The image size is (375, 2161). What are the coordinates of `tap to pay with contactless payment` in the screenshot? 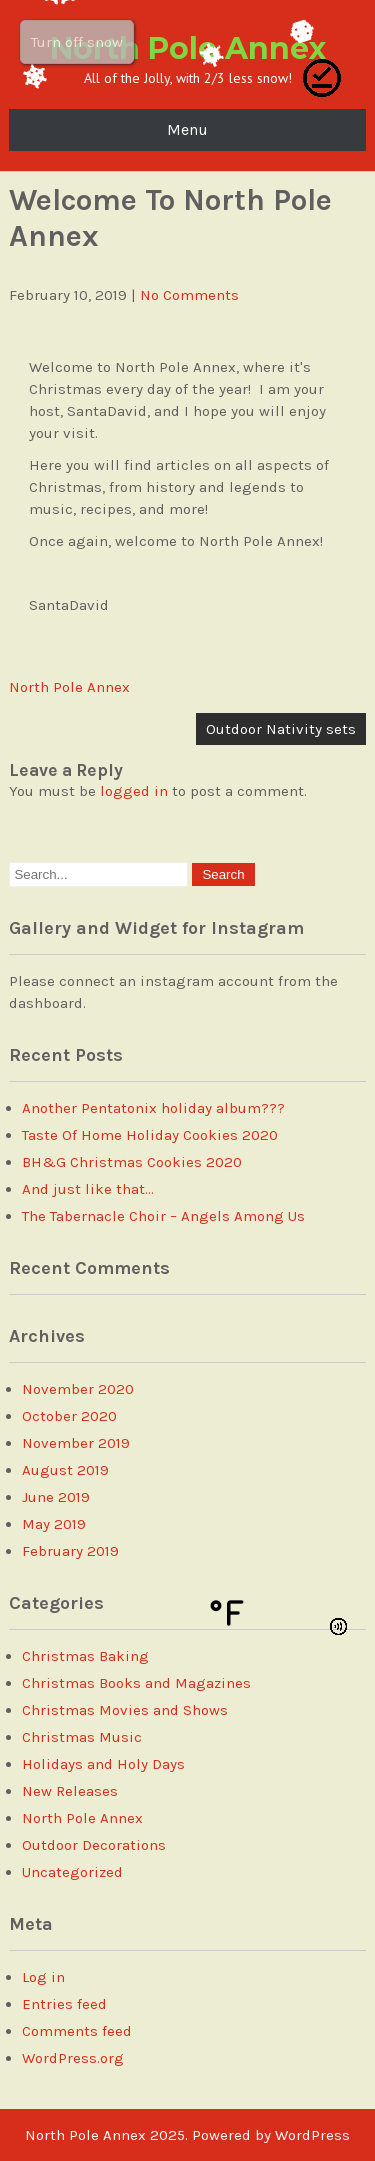 It's located at (338, 1626).